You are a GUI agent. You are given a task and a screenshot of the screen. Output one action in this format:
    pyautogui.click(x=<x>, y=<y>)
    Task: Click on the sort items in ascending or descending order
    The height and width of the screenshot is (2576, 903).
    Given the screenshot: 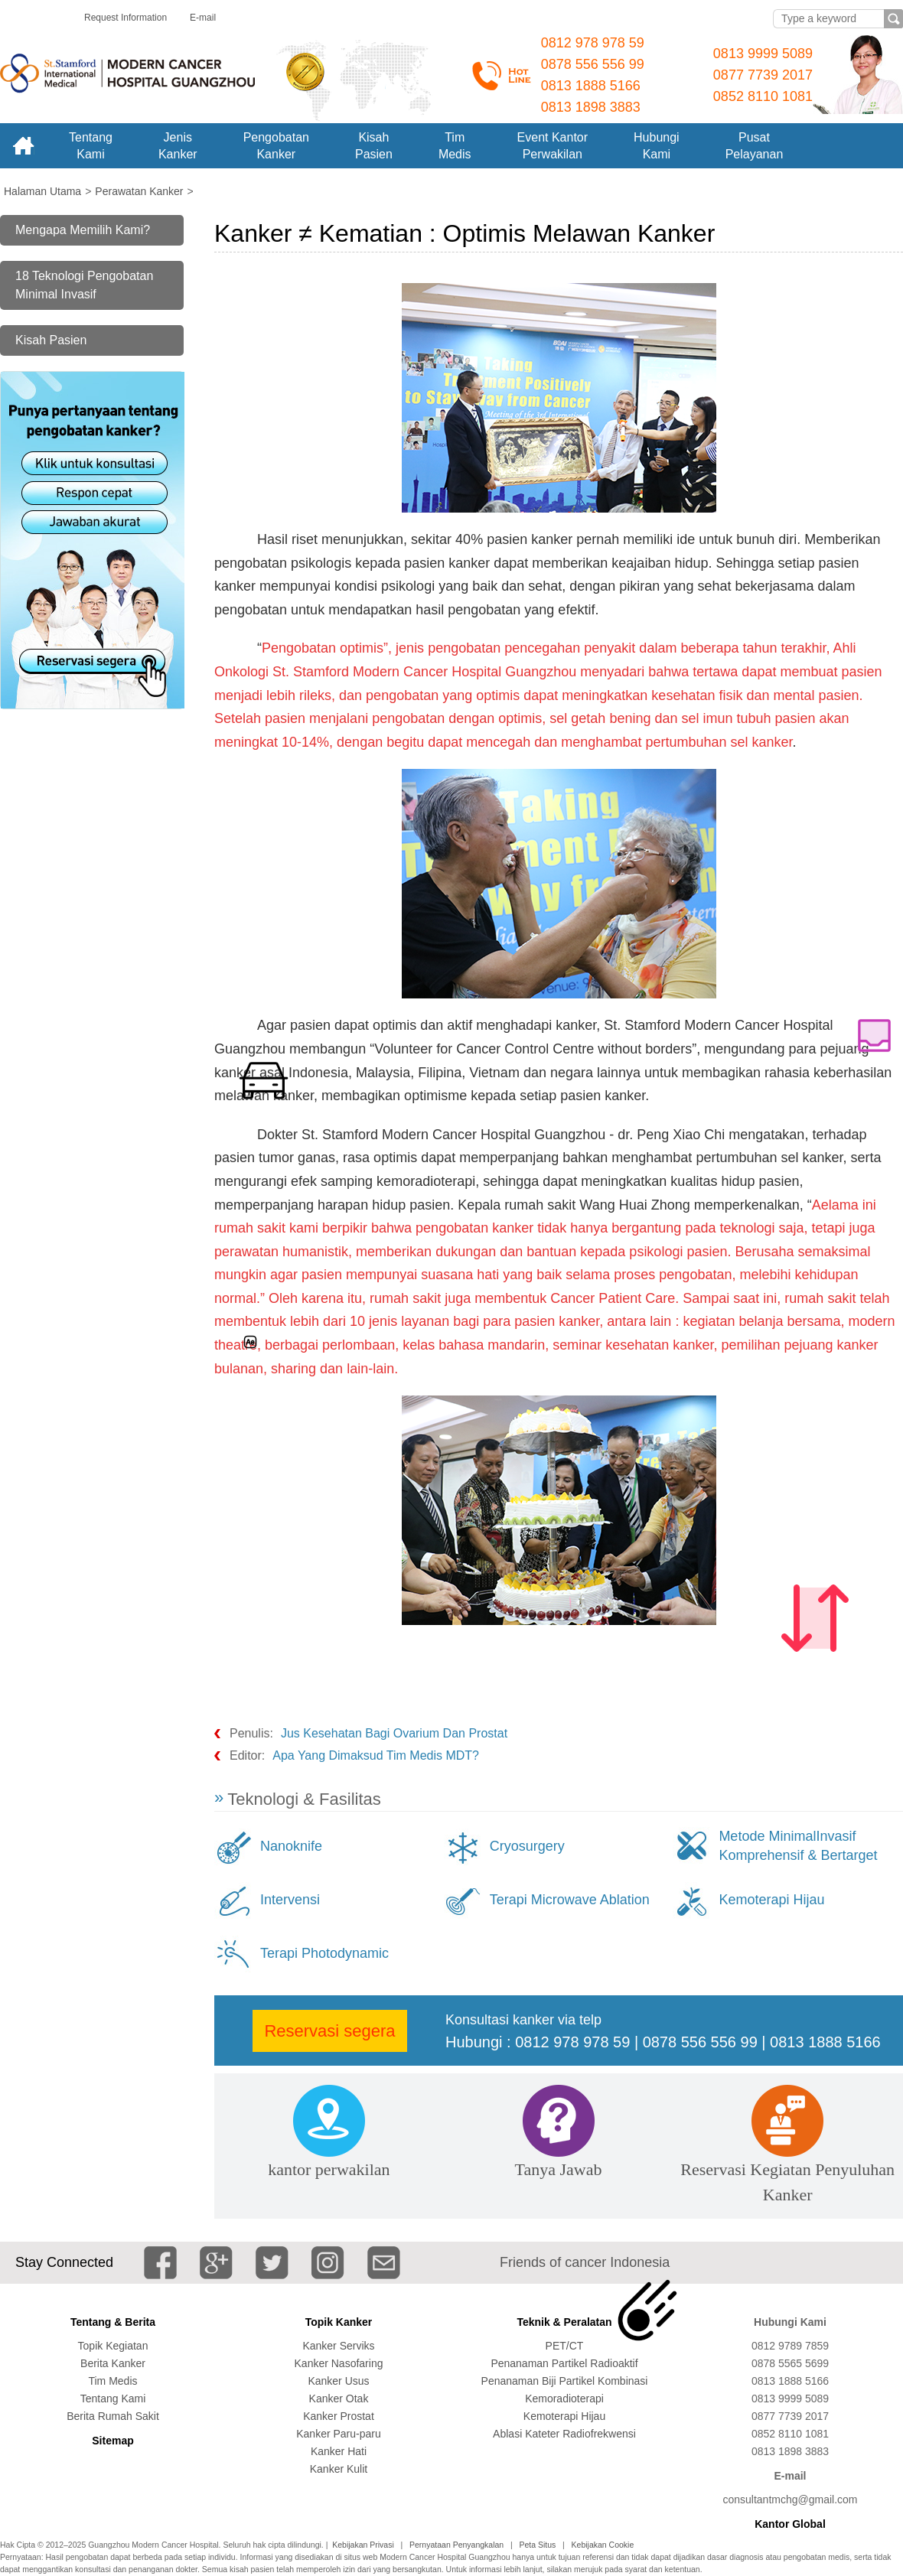 What is the action you would take?
    pyautogui.click(x=815, y=1618)
    